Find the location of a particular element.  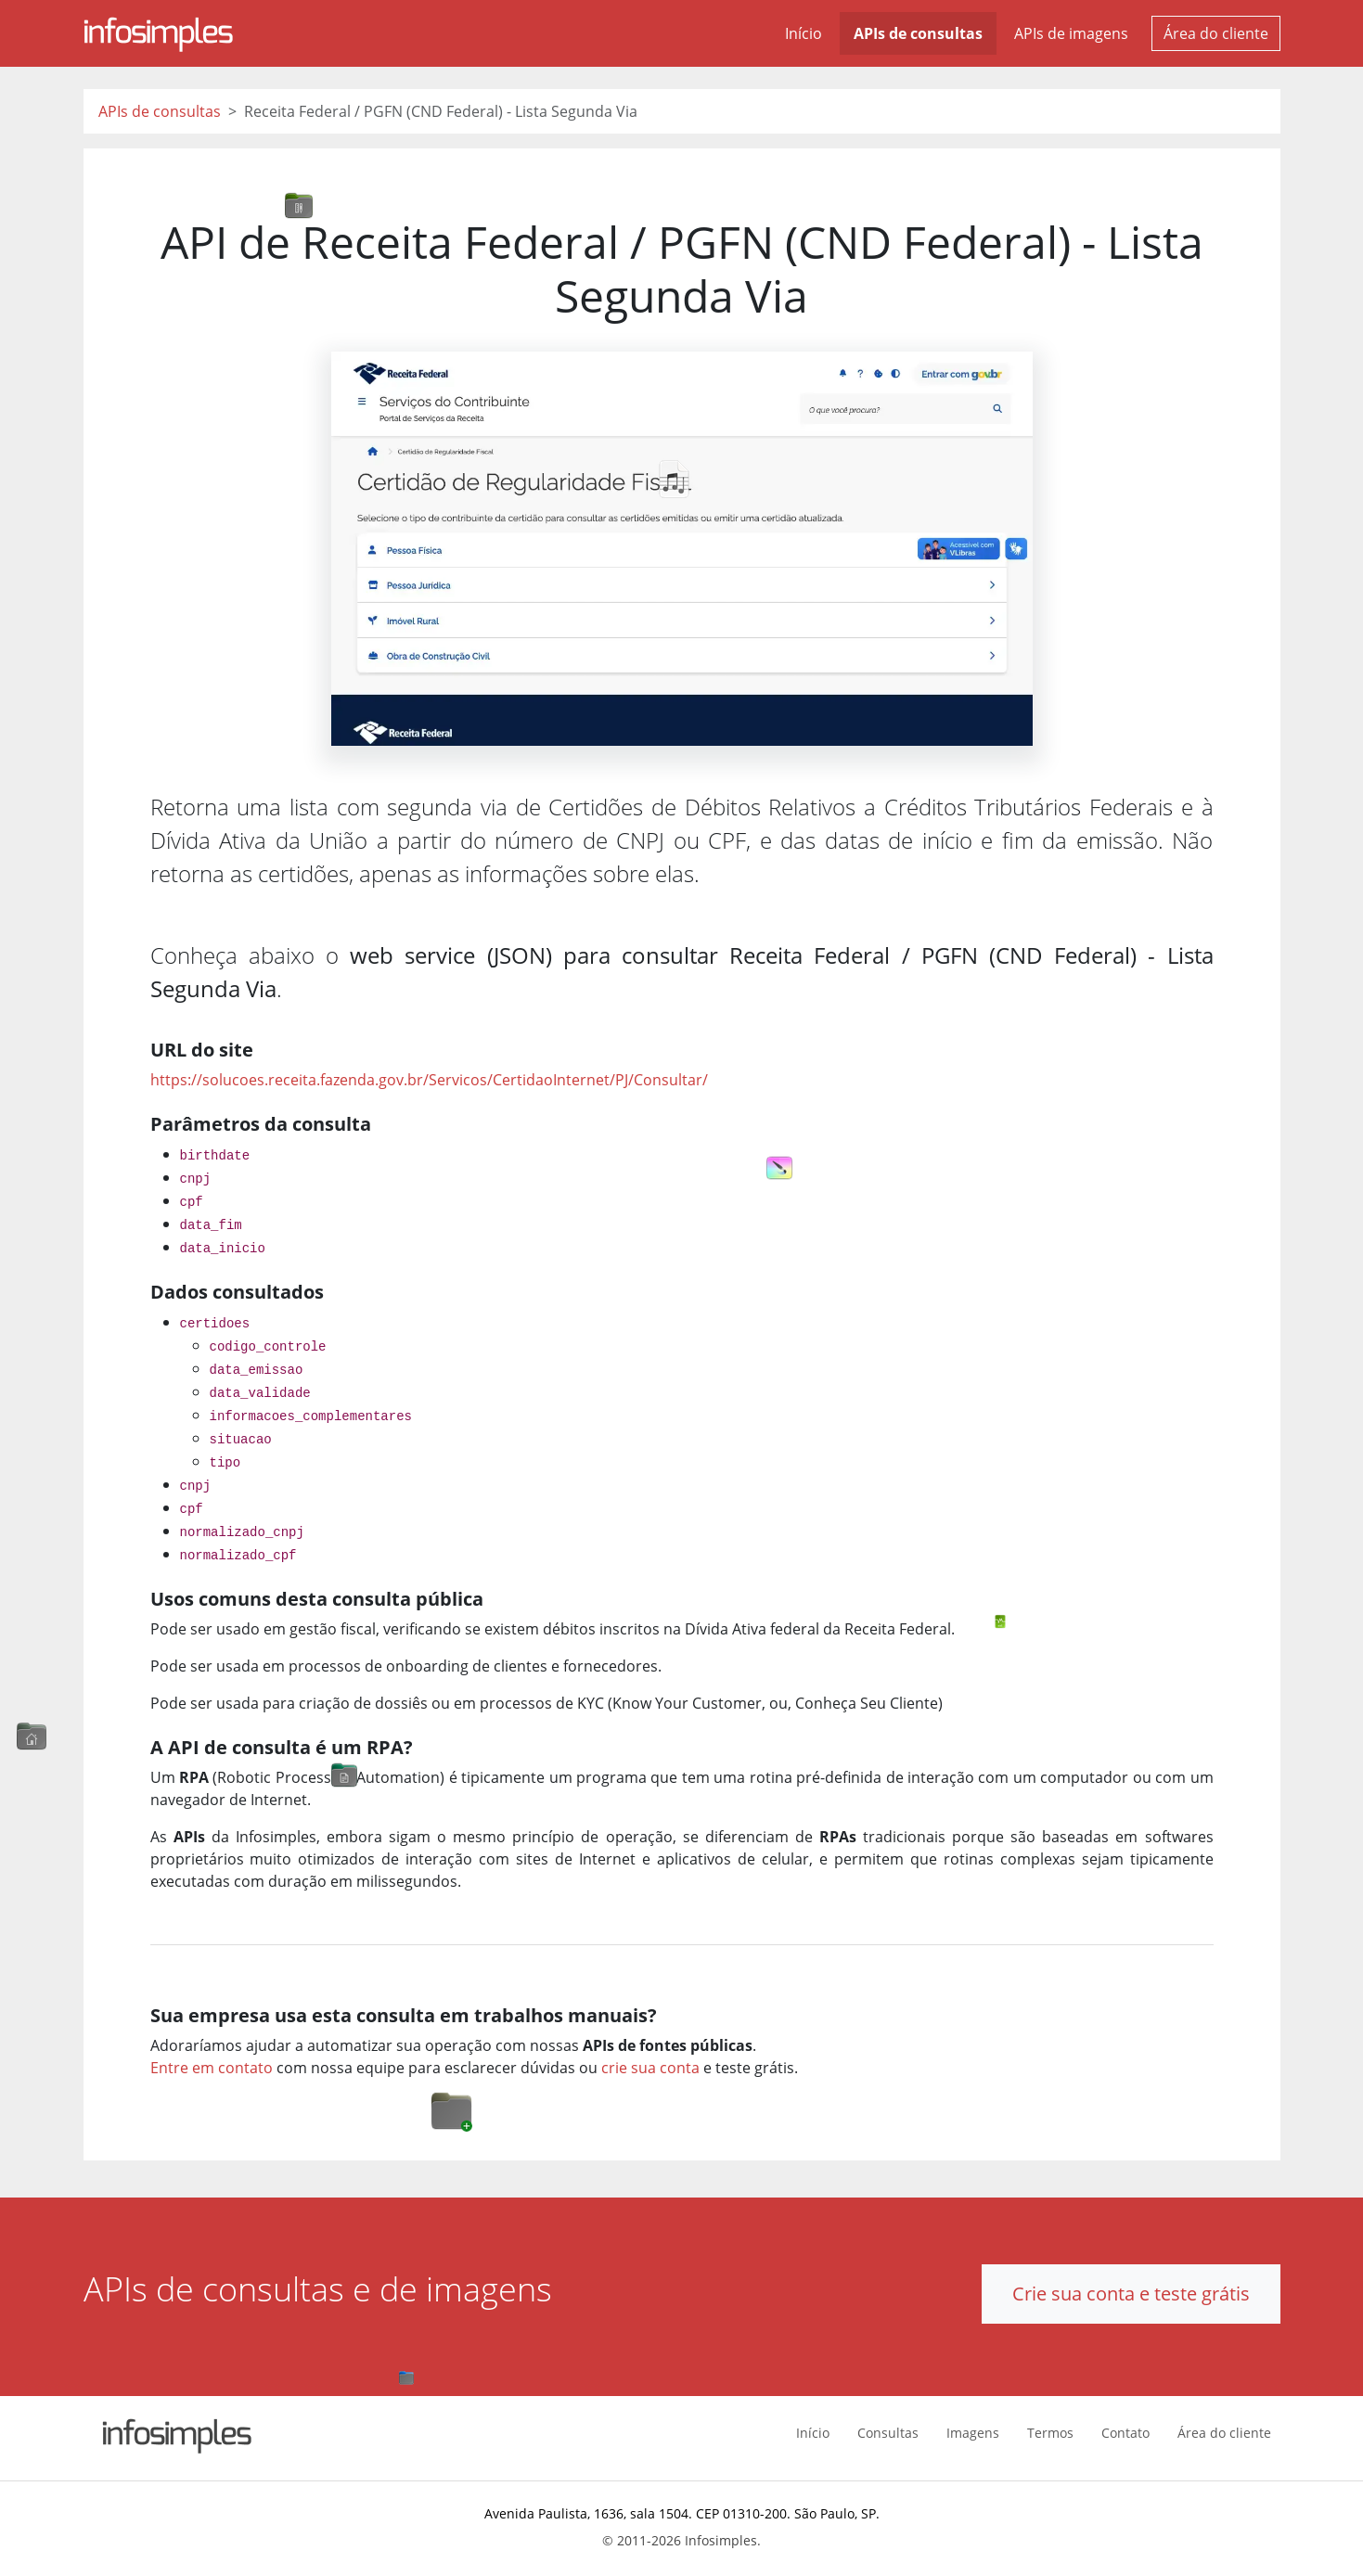

an eMelody ringtone or melody file is located at coordinates (674, 479).